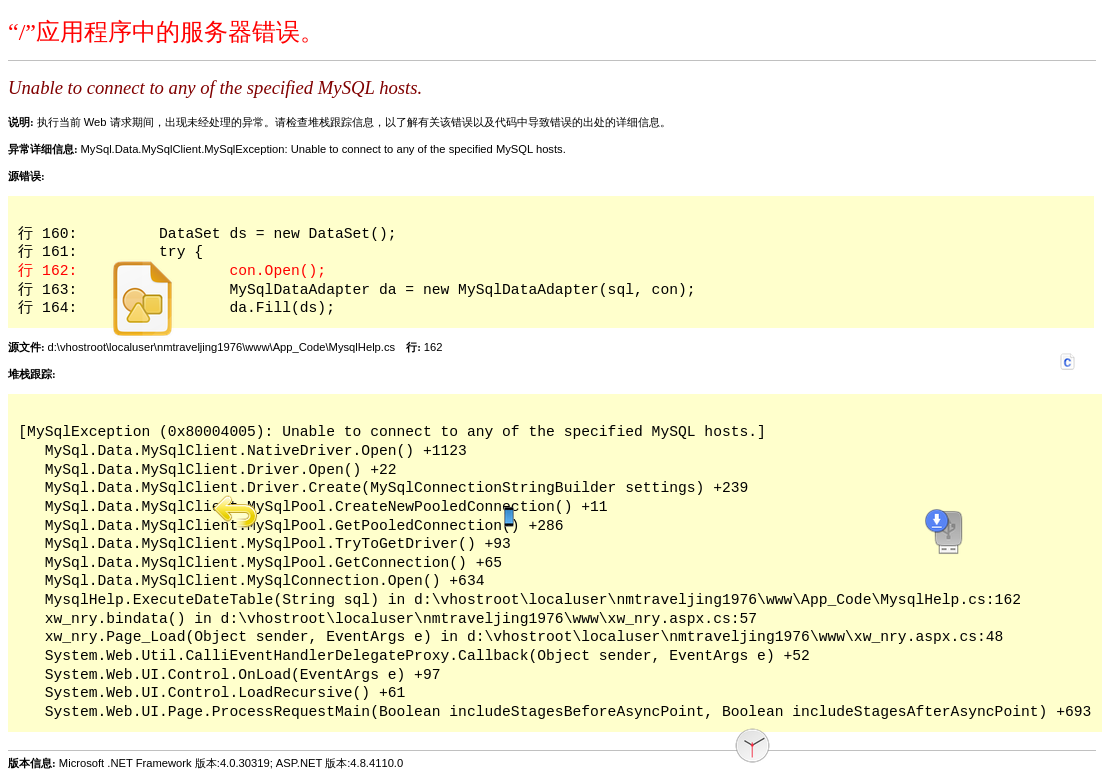 The width and height of the screenshot is (1102, 779). What do you see at coordinates (1067, 361) in the screenshot?
I see `a C programming language source file` at bounding box center [1067, 361].